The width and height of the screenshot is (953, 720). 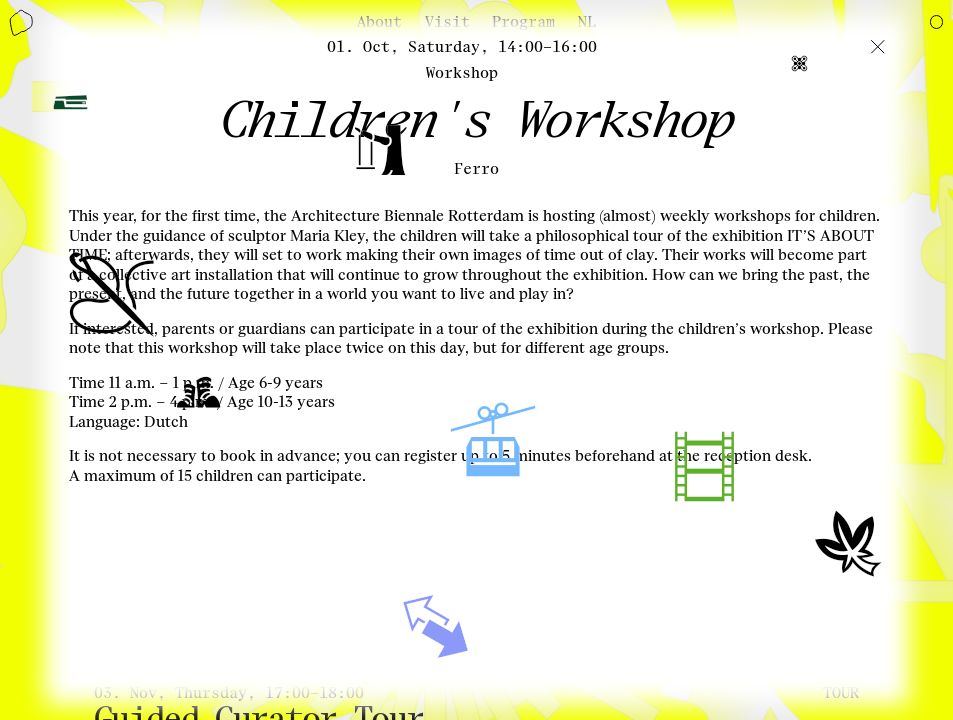 I want to click on switch between two states or modes, so click(x=435, y=626).